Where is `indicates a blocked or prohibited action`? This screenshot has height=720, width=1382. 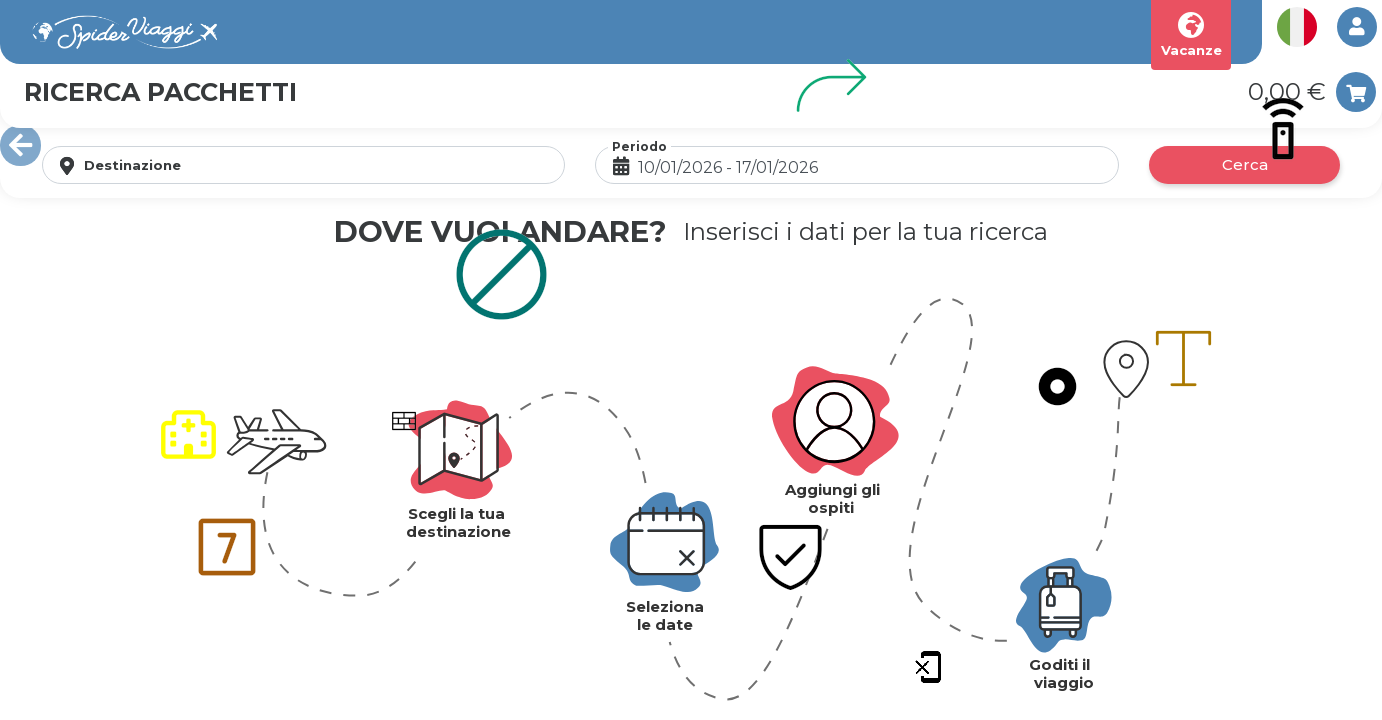 indicates a blocked or prohibited action is located at coordinates (501, 274).